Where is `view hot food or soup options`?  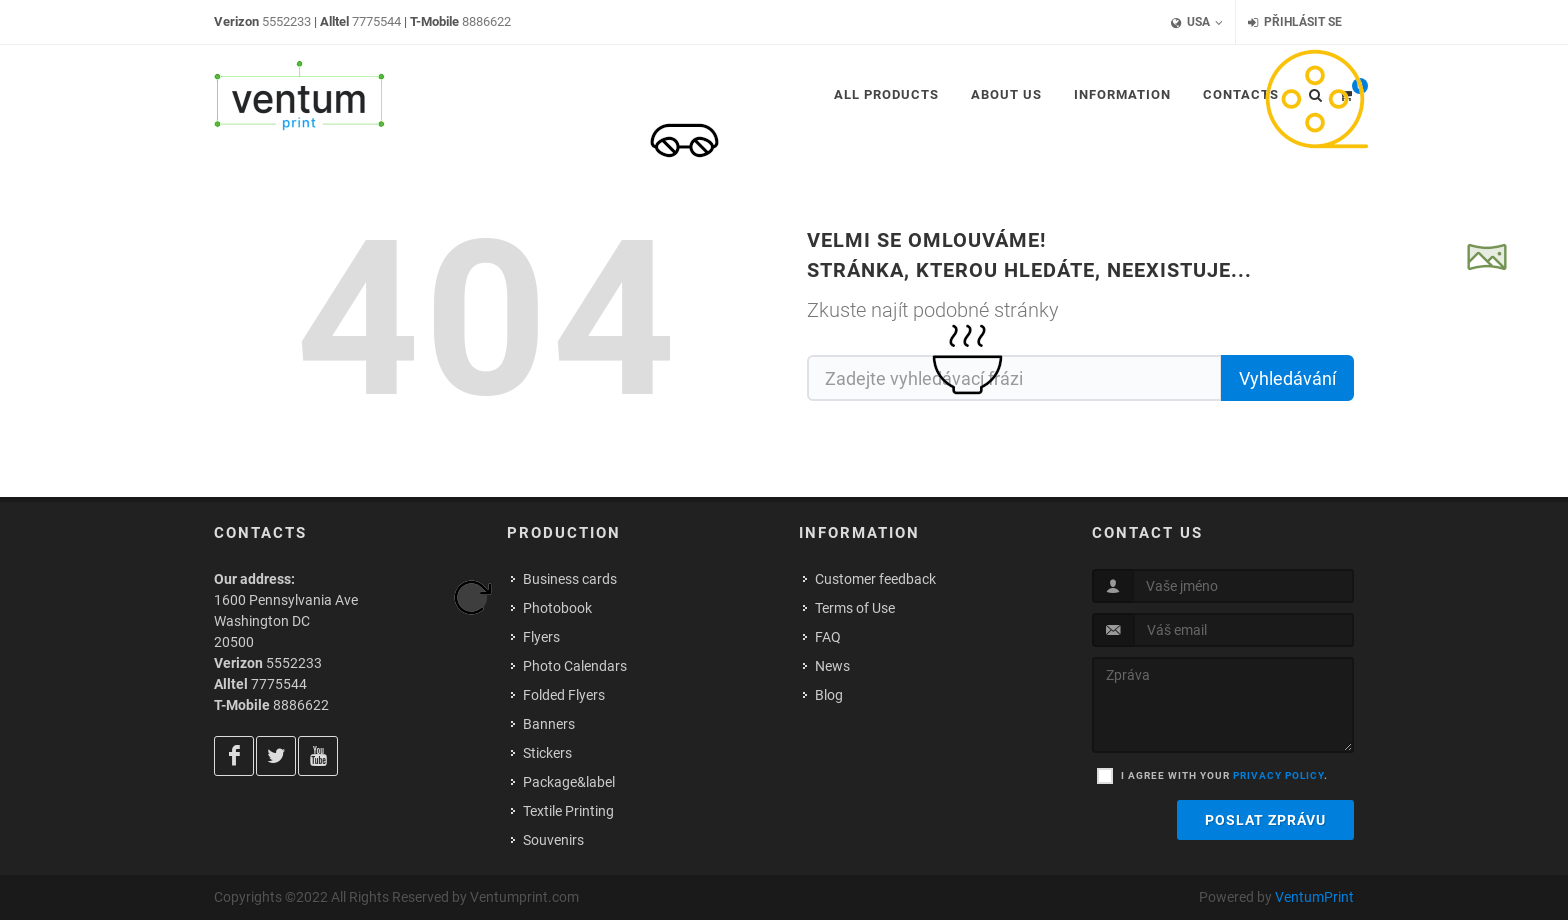 view hot food or soup options is located at coordinates (967, 359).